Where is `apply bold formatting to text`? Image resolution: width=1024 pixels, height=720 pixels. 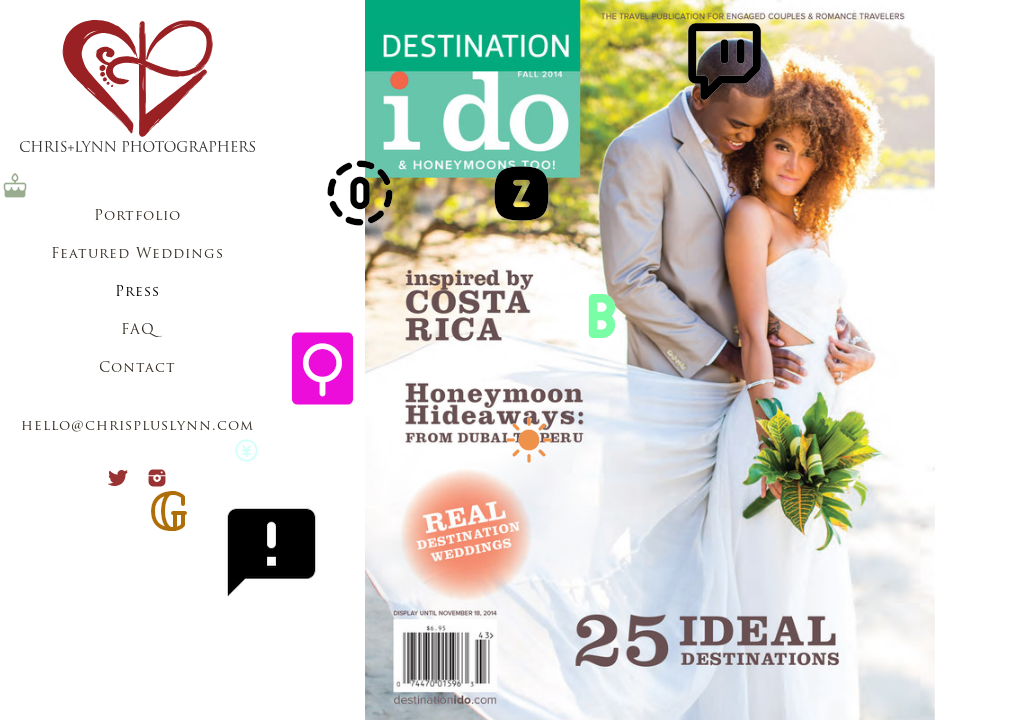
apply bold formatting to text is located at coordinates (602, 316).